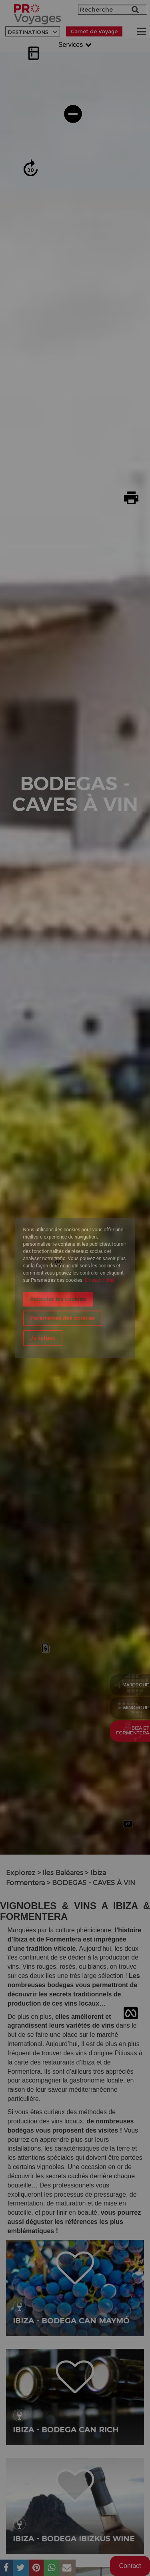  I want to click on remove an item from a list, so click(73, 114).